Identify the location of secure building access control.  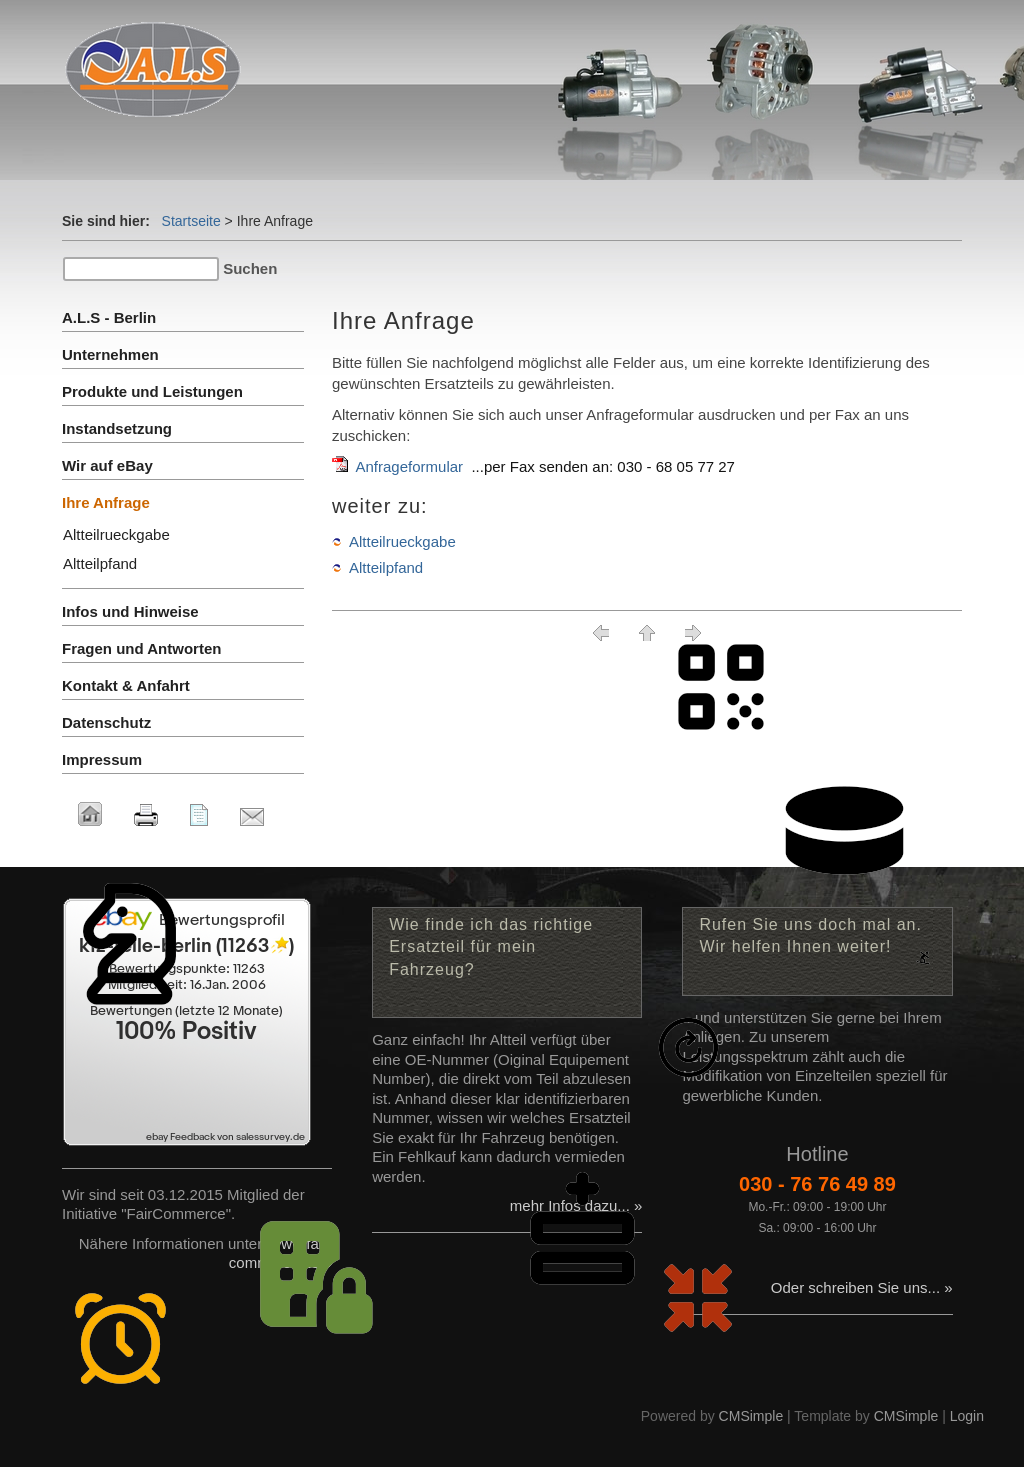
(313, 1274).